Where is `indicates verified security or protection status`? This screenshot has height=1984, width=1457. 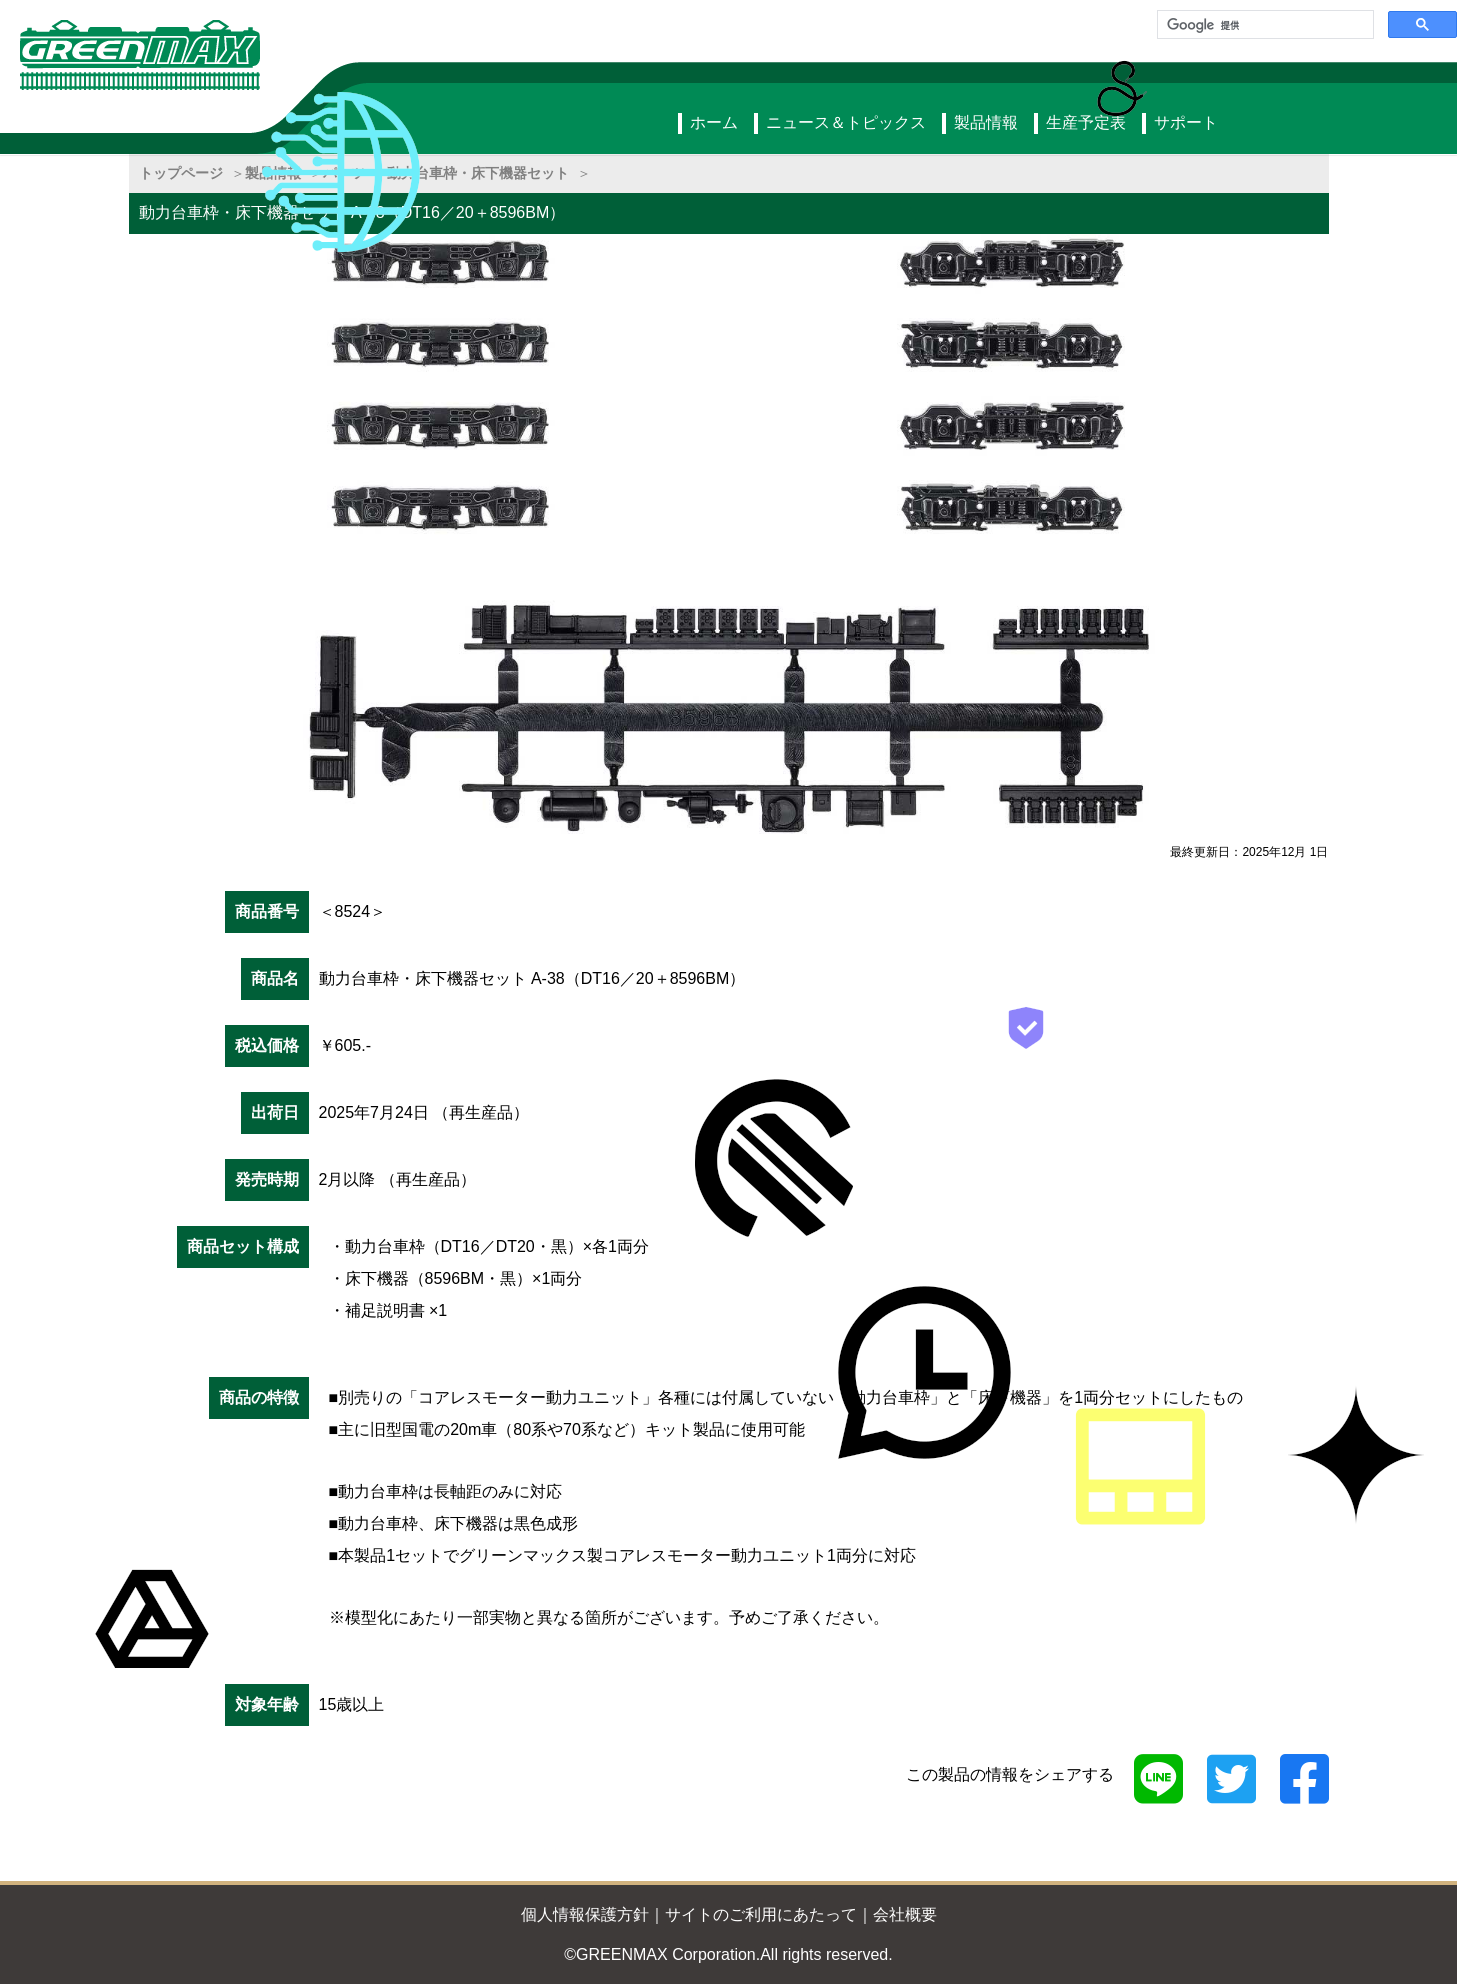 indicates verified security or protection status is located at coordinates (1026, 1028).